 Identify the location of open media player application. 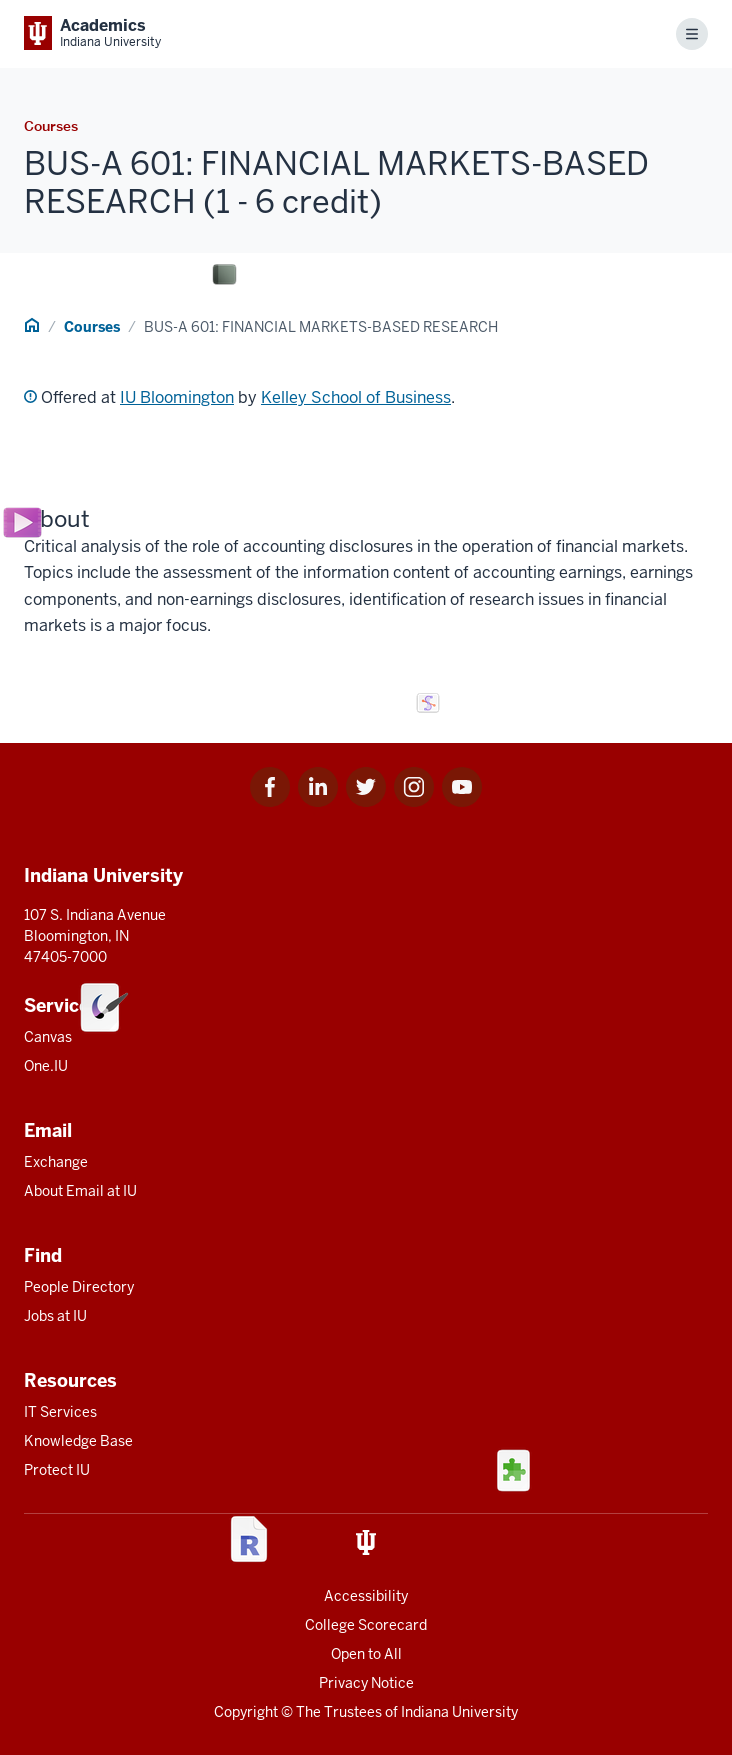
(22, 522).